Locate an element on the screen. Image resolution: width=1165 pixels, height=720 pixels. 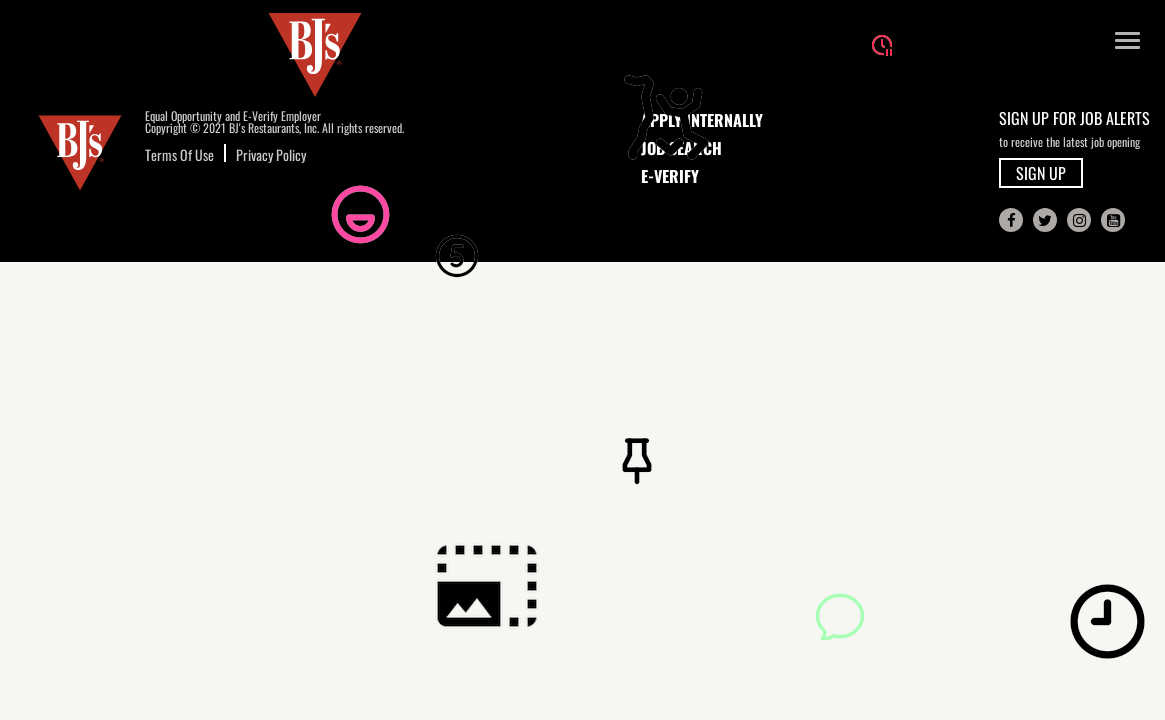
view current time is located at coordinates (1107, 621).